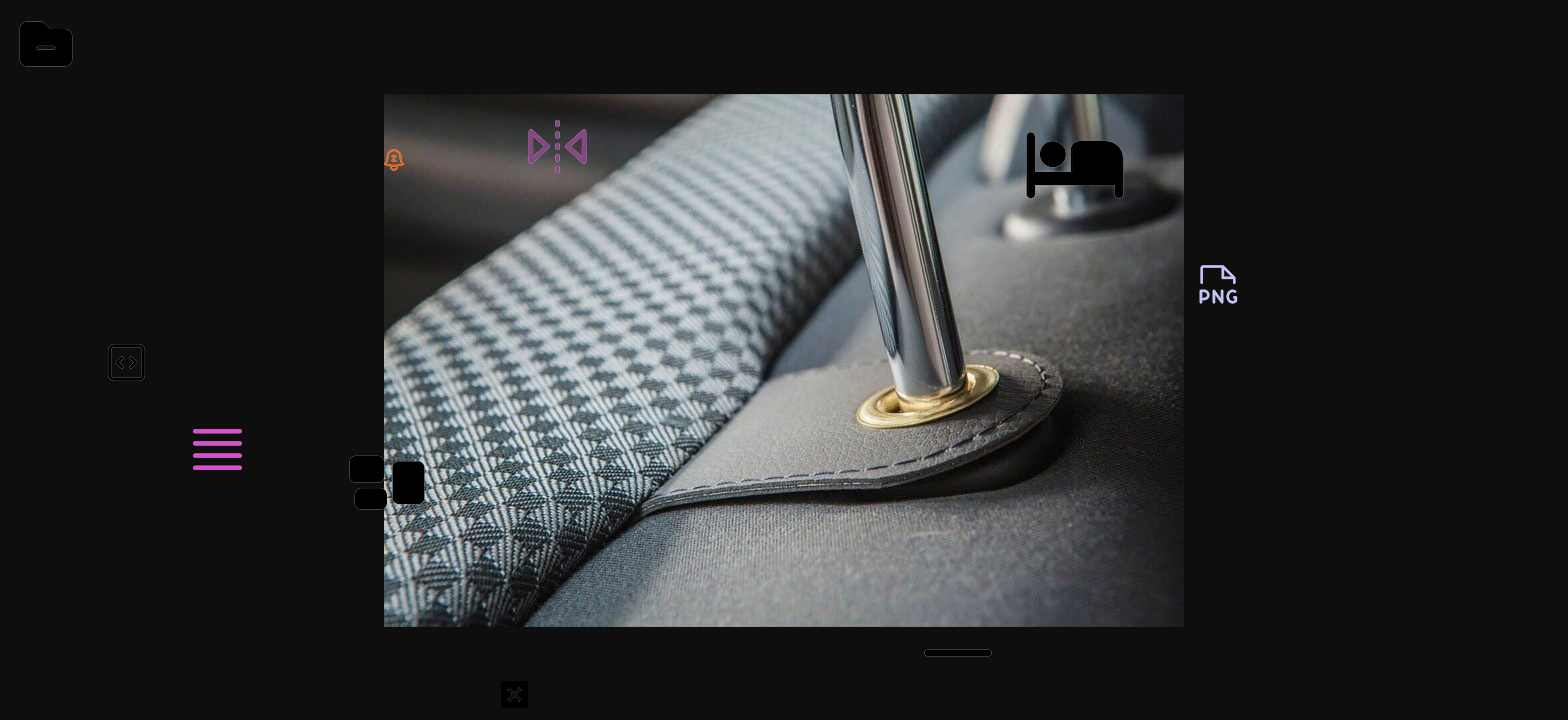  What do you see at coordinates (958, 653) in the screenshot?
I see `decrease quantity or value` at bounding box center [958, 653].